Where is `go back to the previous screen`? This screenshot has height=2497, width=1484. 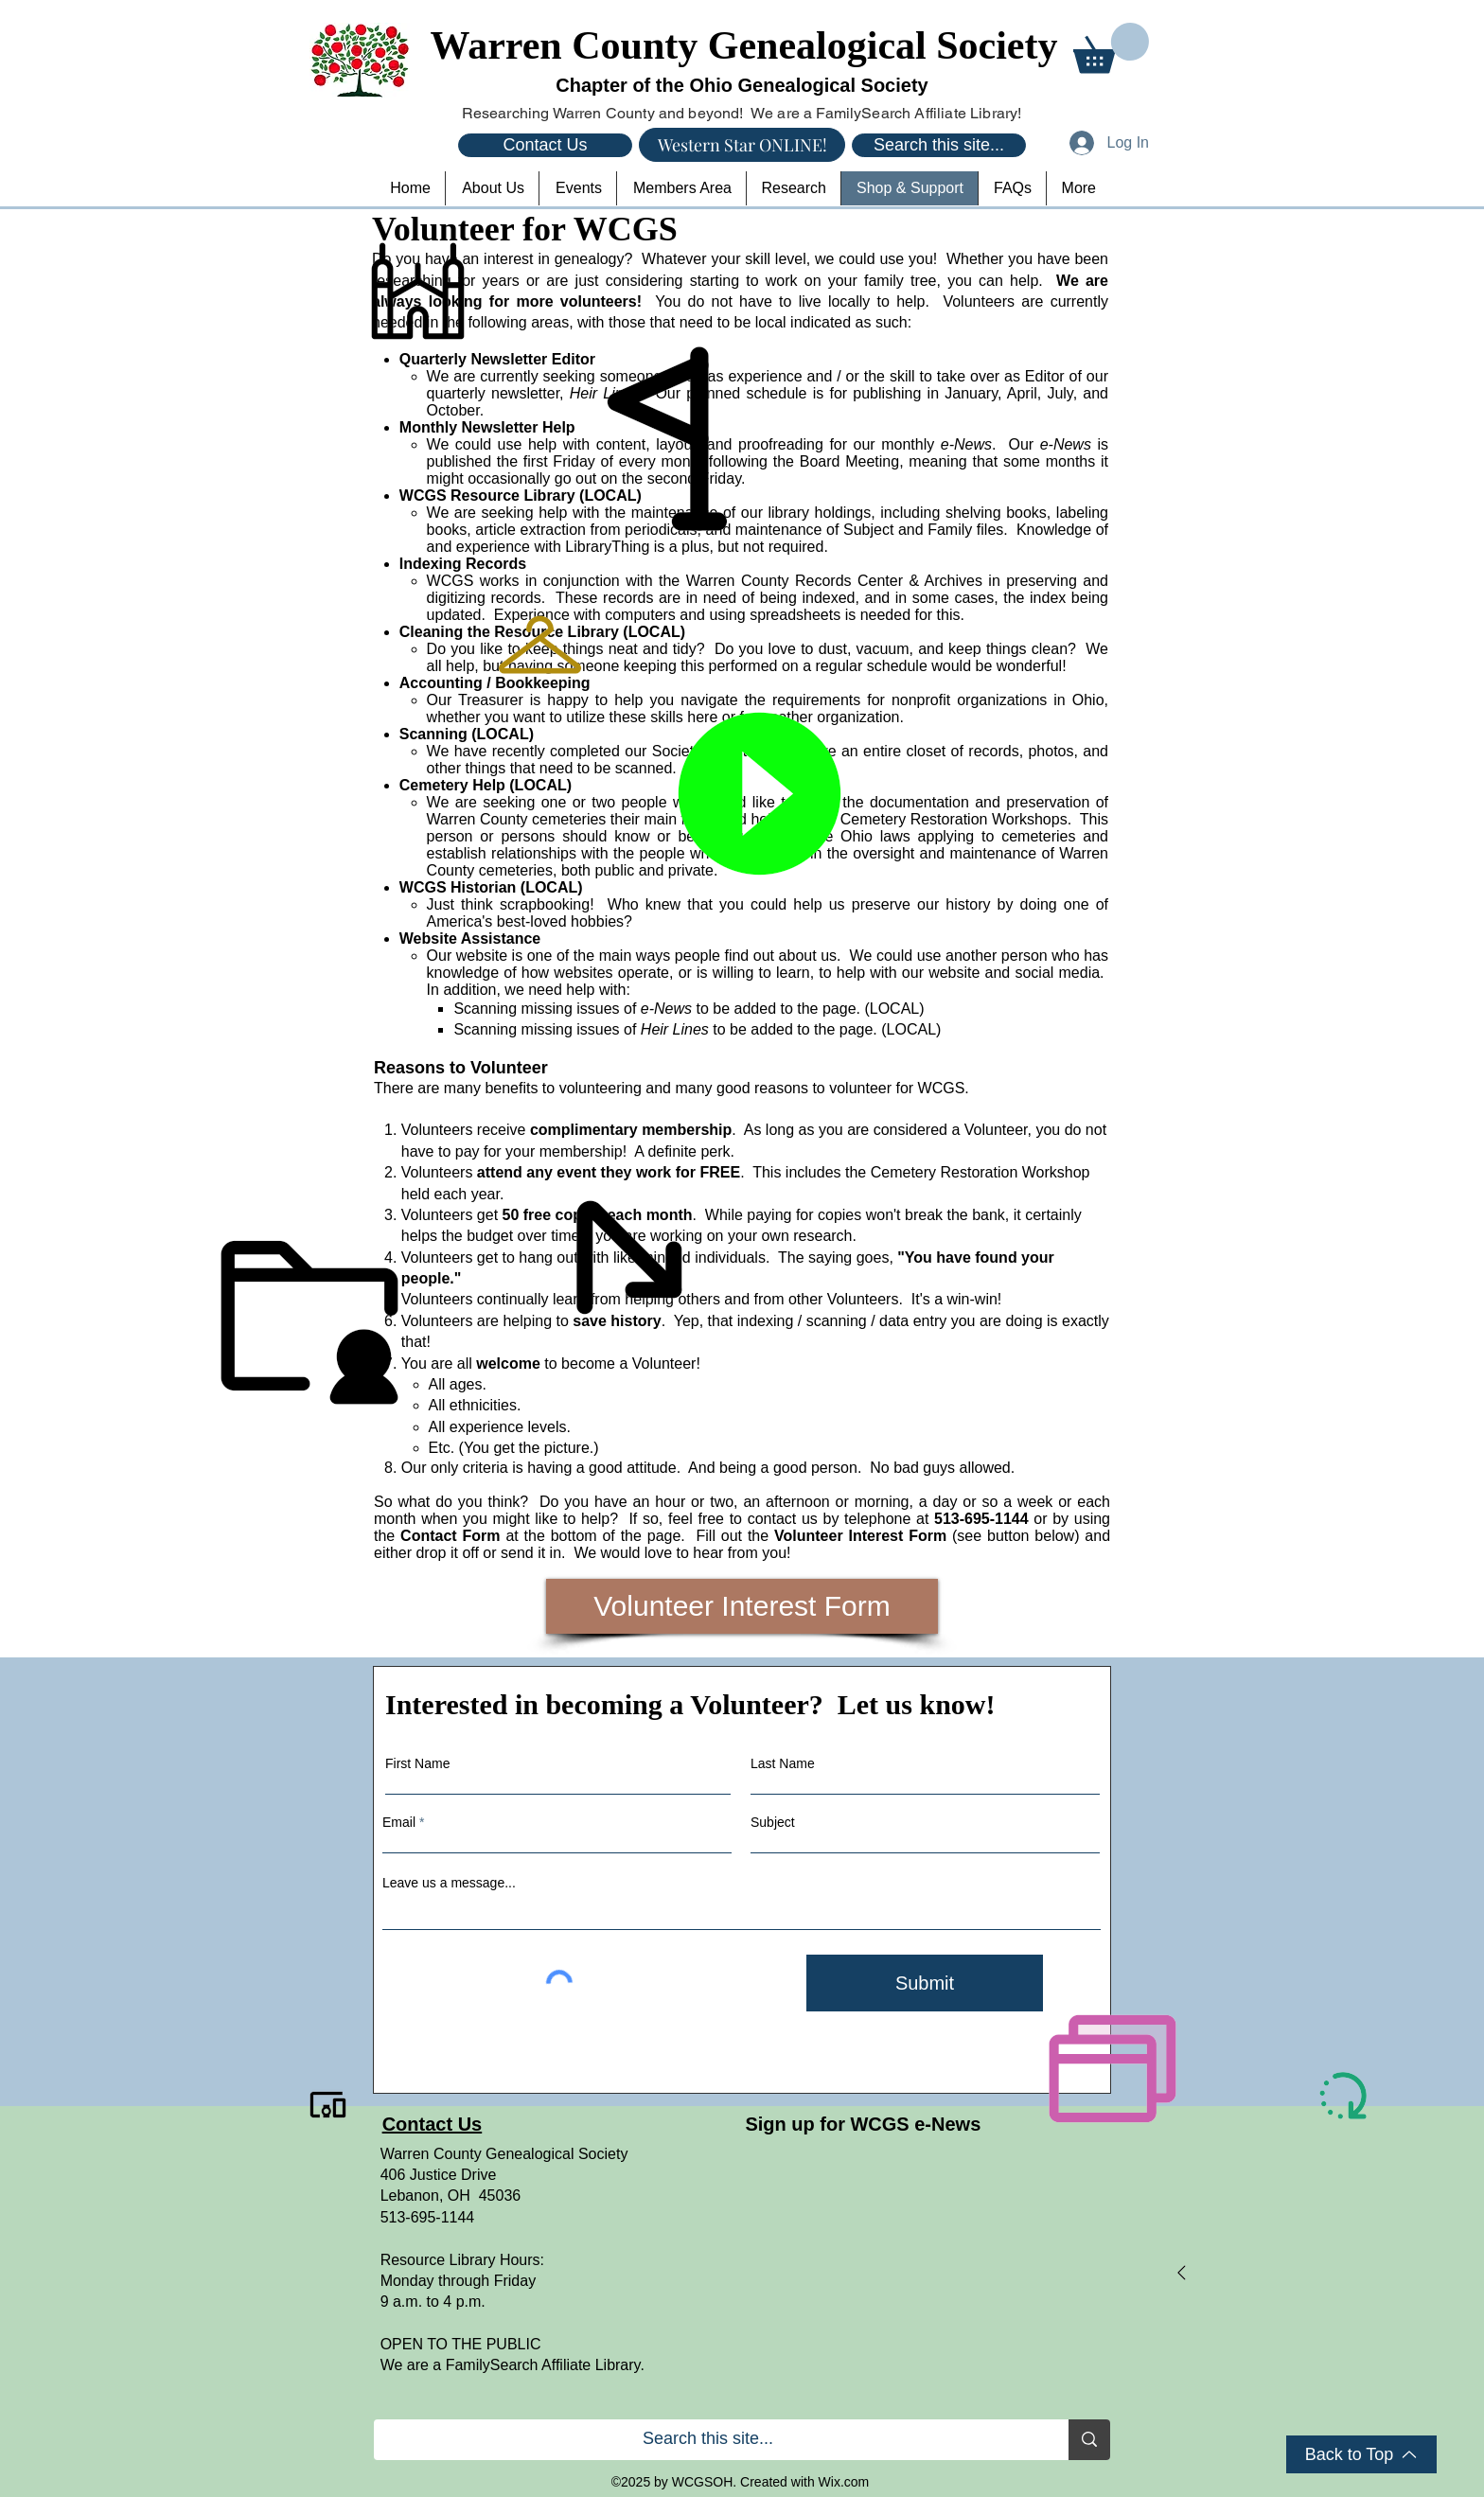 go back to the previous screen is located at coordinates (1182, 2273).